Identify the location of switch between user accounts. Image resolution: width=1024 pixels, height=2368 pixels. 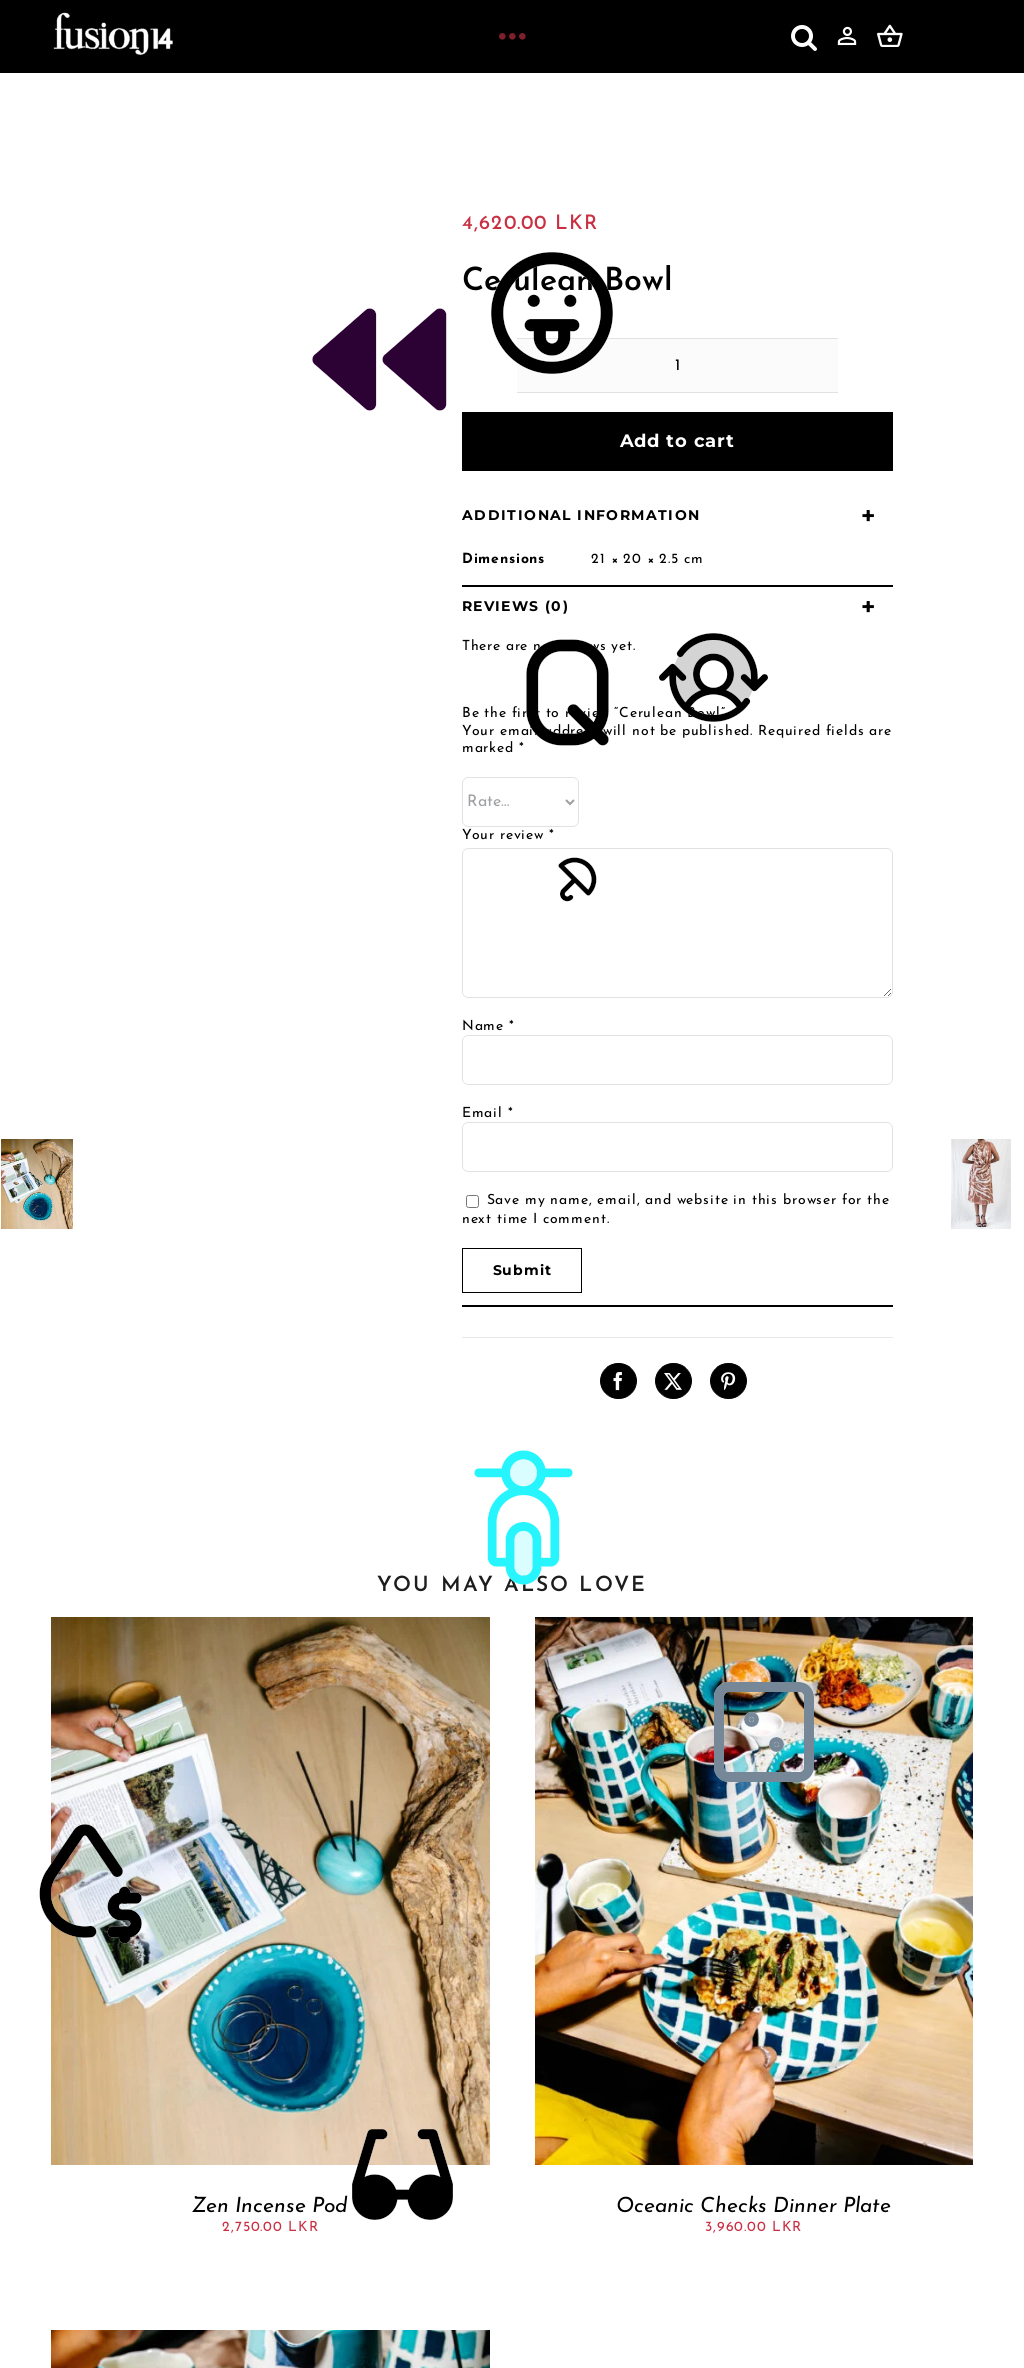
(713, 677).